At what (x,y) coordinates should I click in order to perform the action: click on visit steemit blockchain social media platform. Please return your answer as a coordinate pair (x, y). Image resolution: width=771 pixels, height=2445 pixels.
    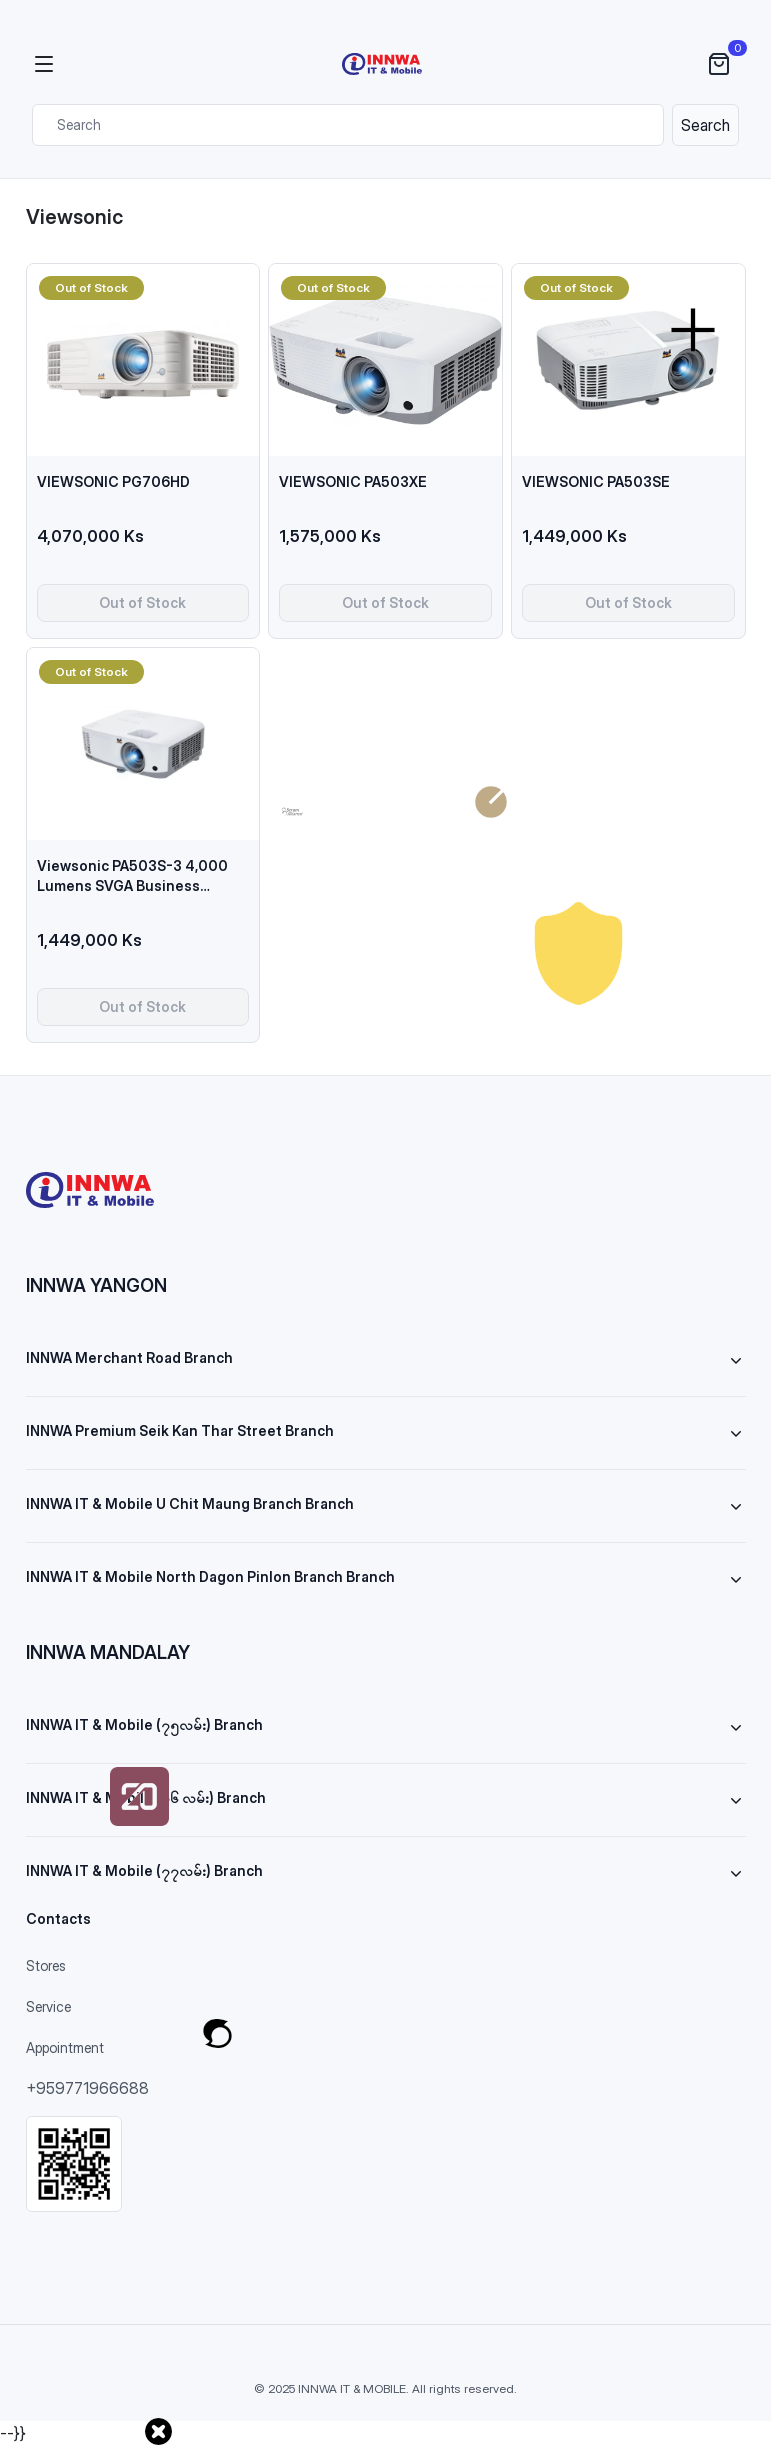
    Looking at the image, I should click on (217, 2033).